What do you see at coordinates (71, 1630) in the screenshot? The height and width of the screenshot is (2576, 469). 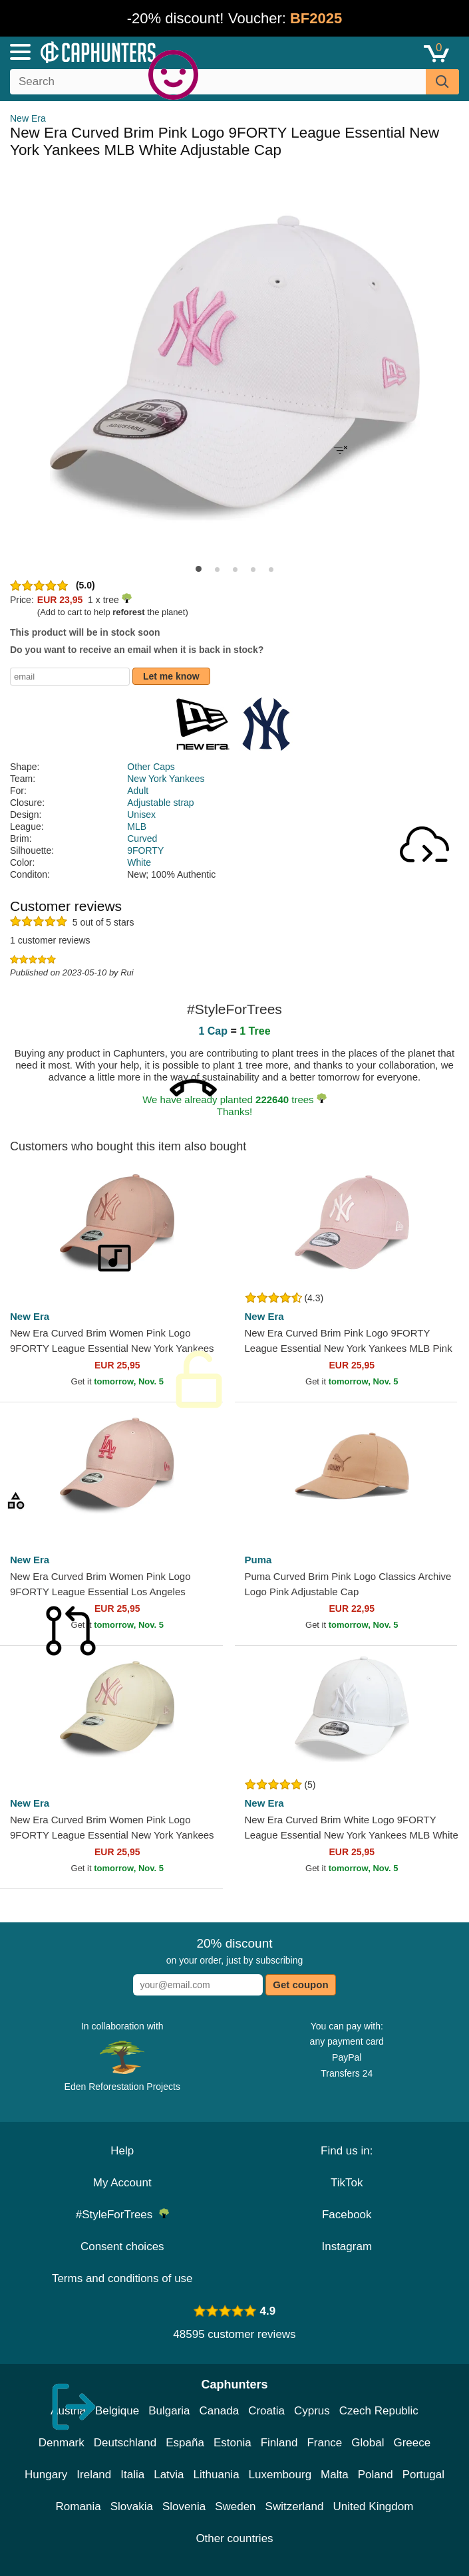 I see `create a new pull request` at bounding box center [71, 1630].